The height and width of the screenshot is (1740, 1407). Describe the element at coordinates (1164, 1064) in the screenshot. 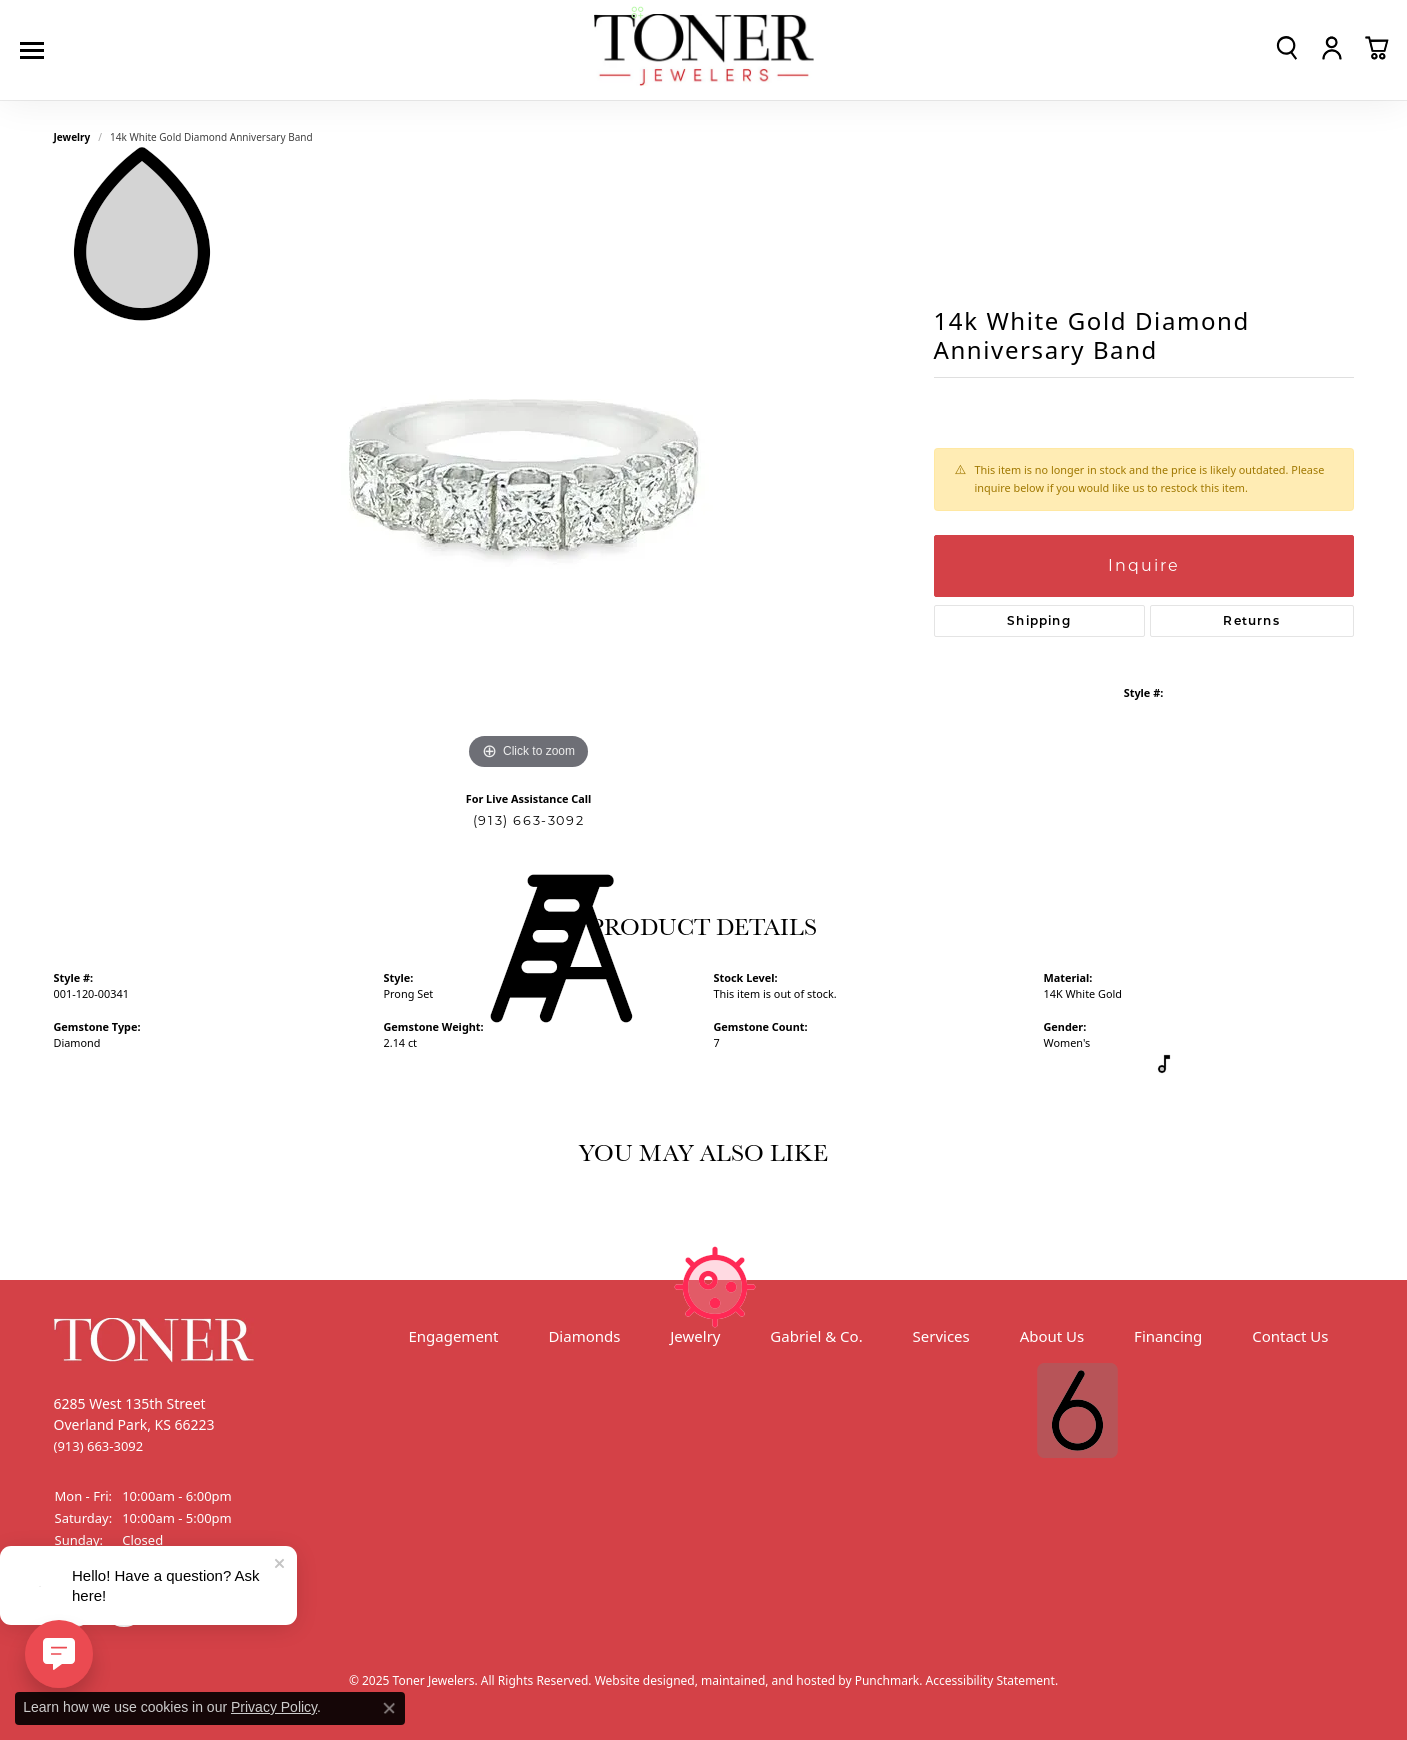

I see `access music or audio player` at that location.